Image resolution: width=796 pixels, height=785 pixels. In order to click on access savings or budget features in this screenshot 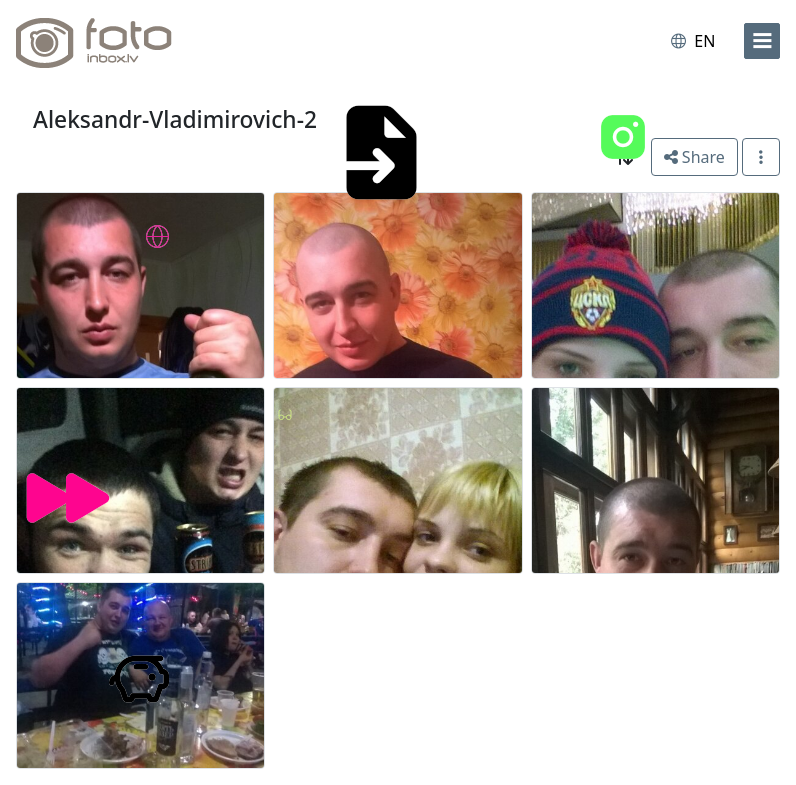, I will do `click(139, 679)`.